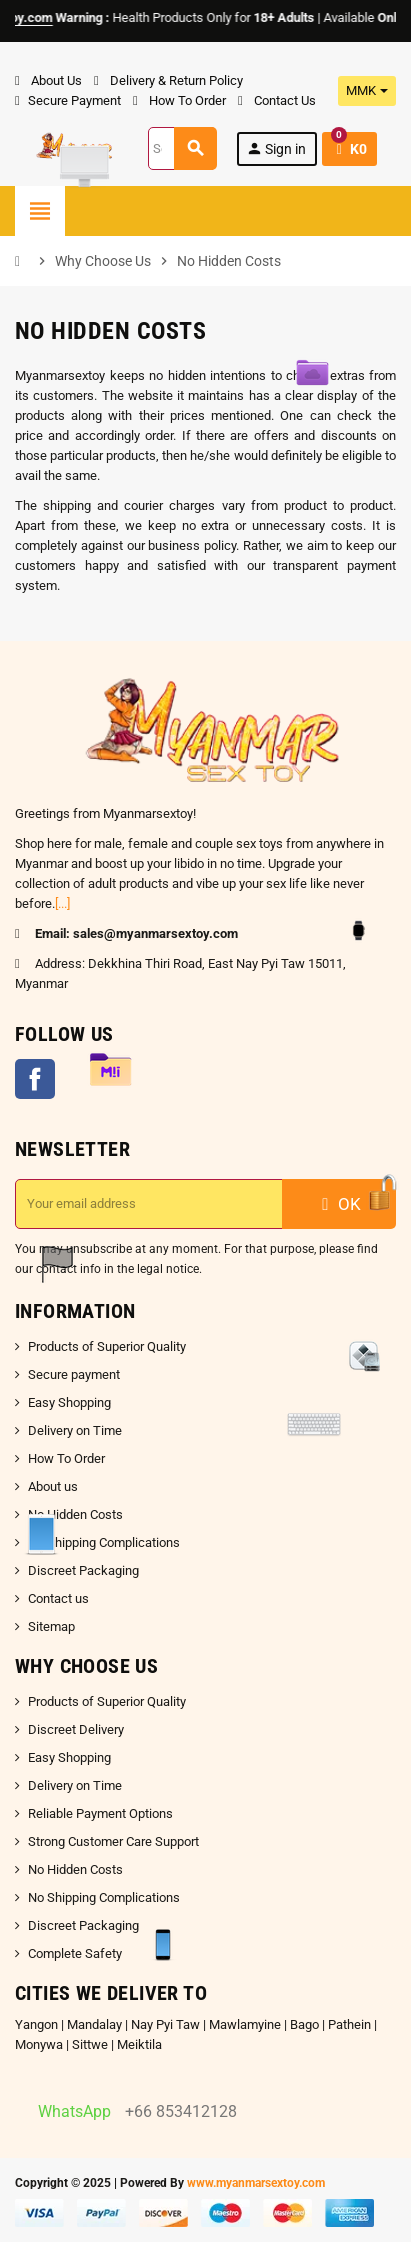 The image size is (411, 2242). I want to click on represents this mac in system preferences or network settings, so click(84, 165).